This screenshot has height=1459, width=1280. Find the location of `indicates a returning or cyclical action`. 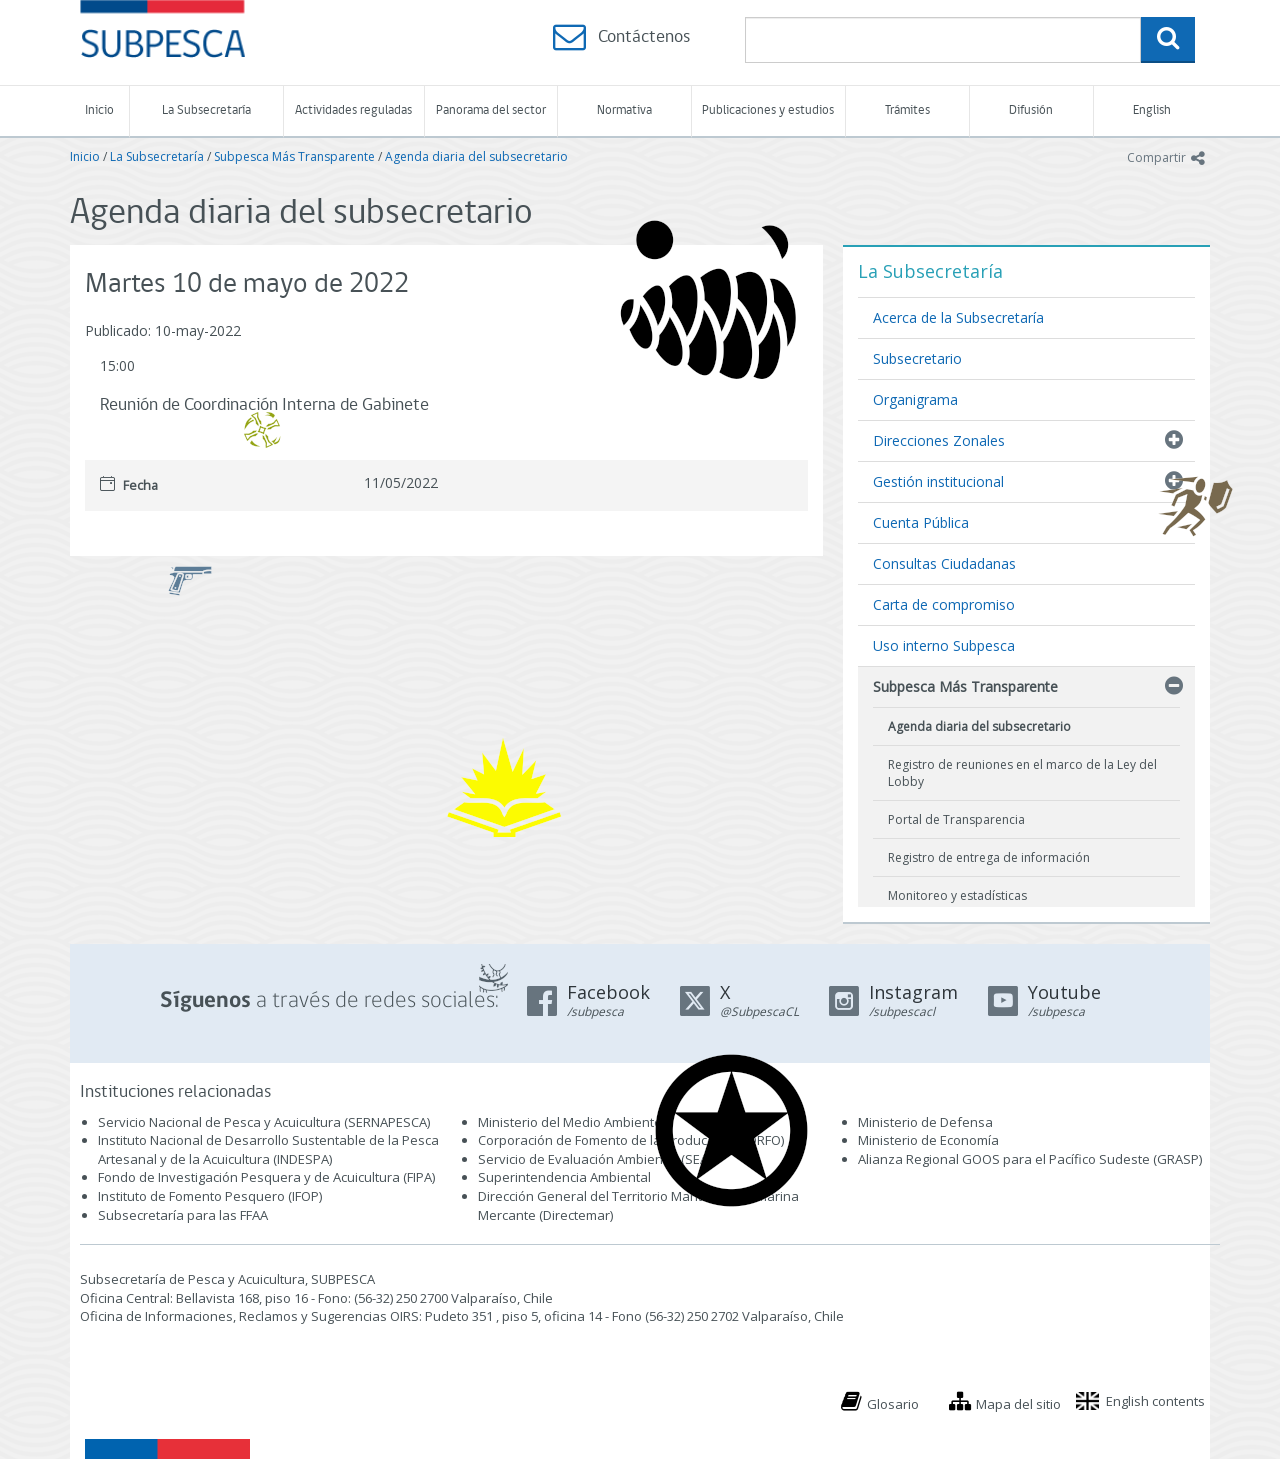

indicates a returning or cyclical action is located at coordinates (262, 430).